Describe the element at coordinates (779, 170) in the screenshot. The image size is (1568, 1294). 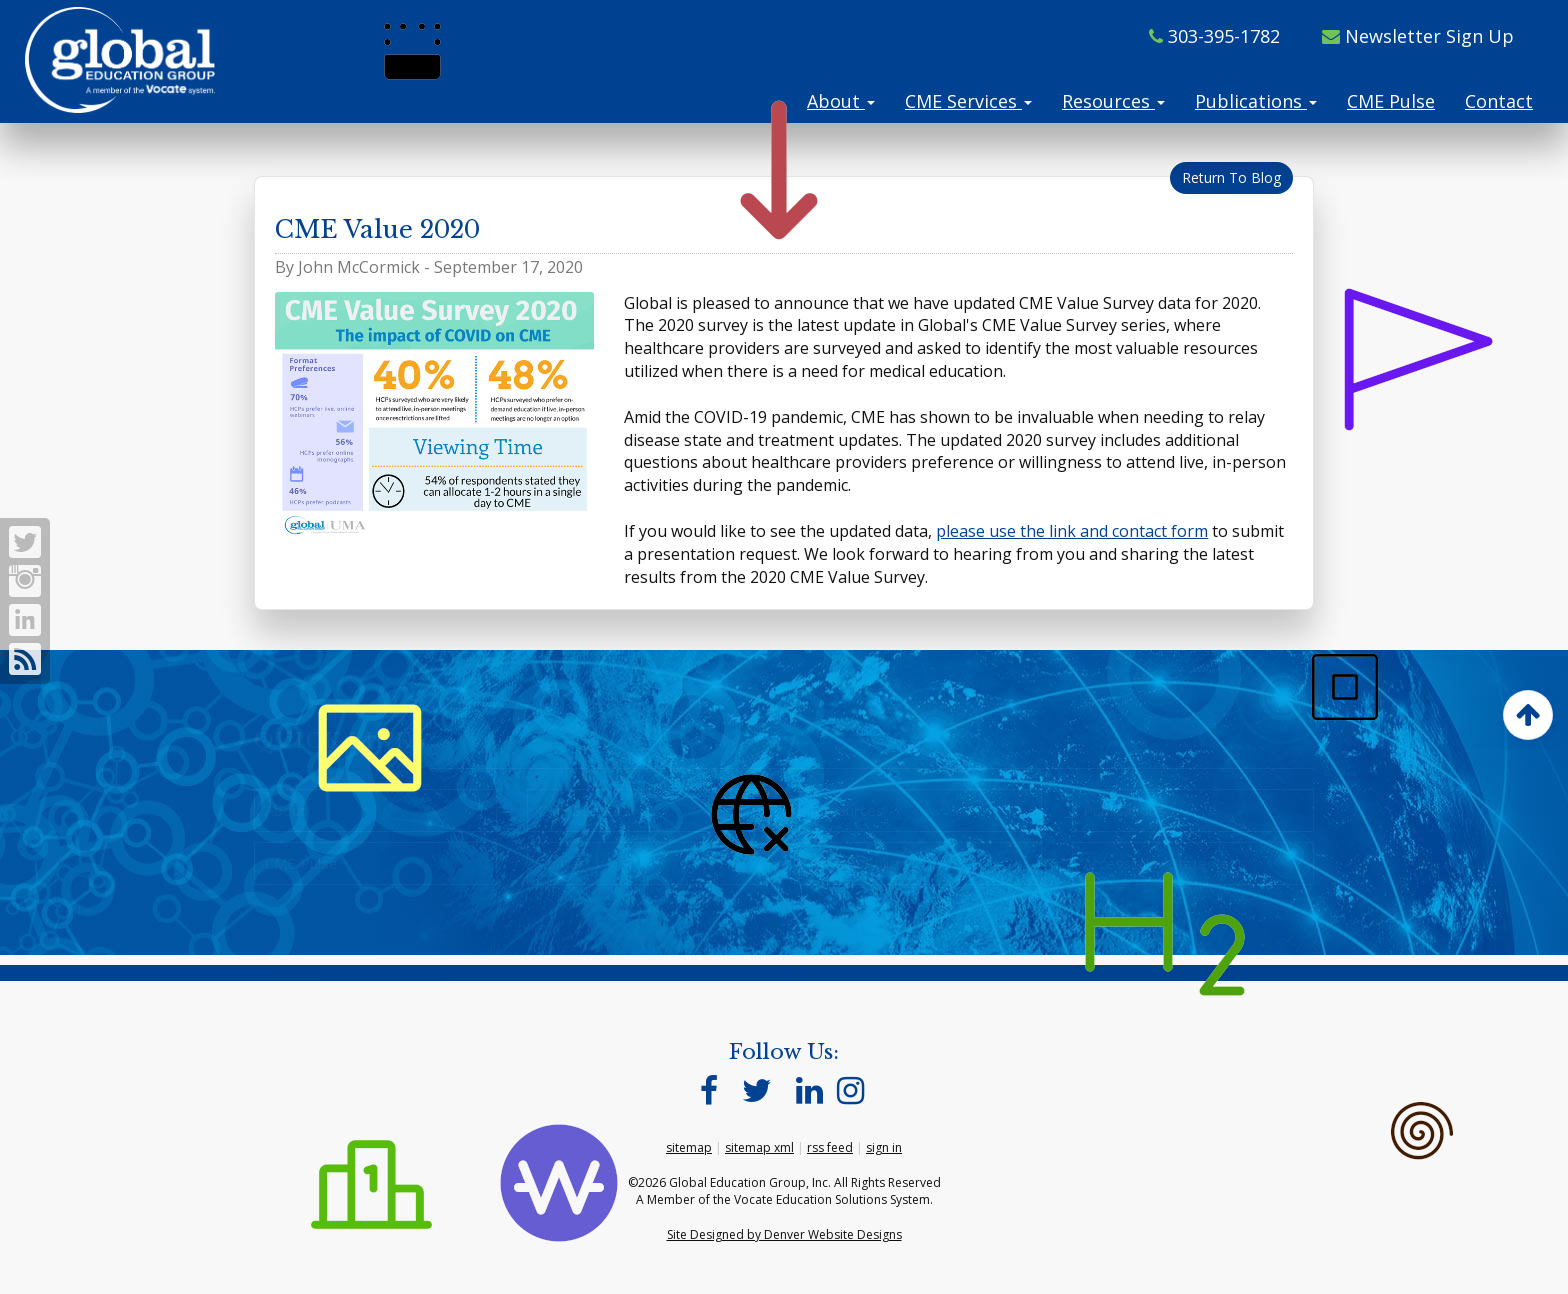
I see `scroll down for more content` at that location.